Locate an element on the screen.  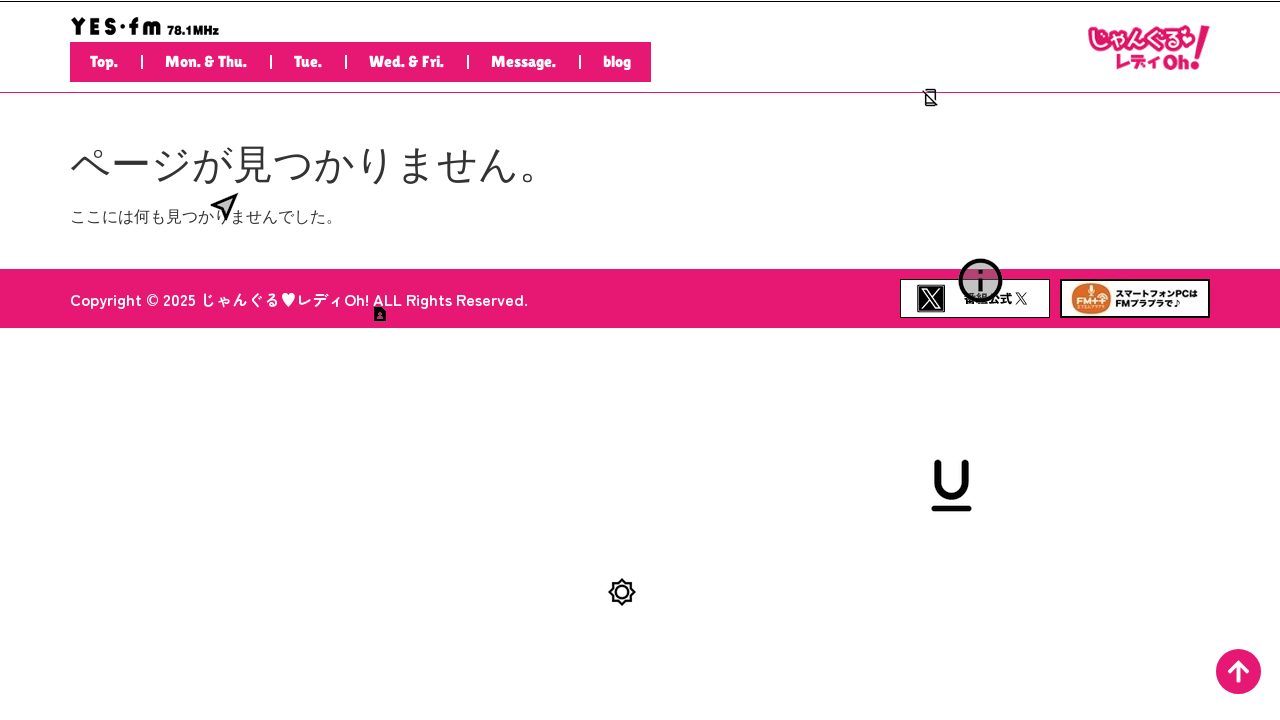
apply underline formatting to selected text is located at coordinates (951, 485).